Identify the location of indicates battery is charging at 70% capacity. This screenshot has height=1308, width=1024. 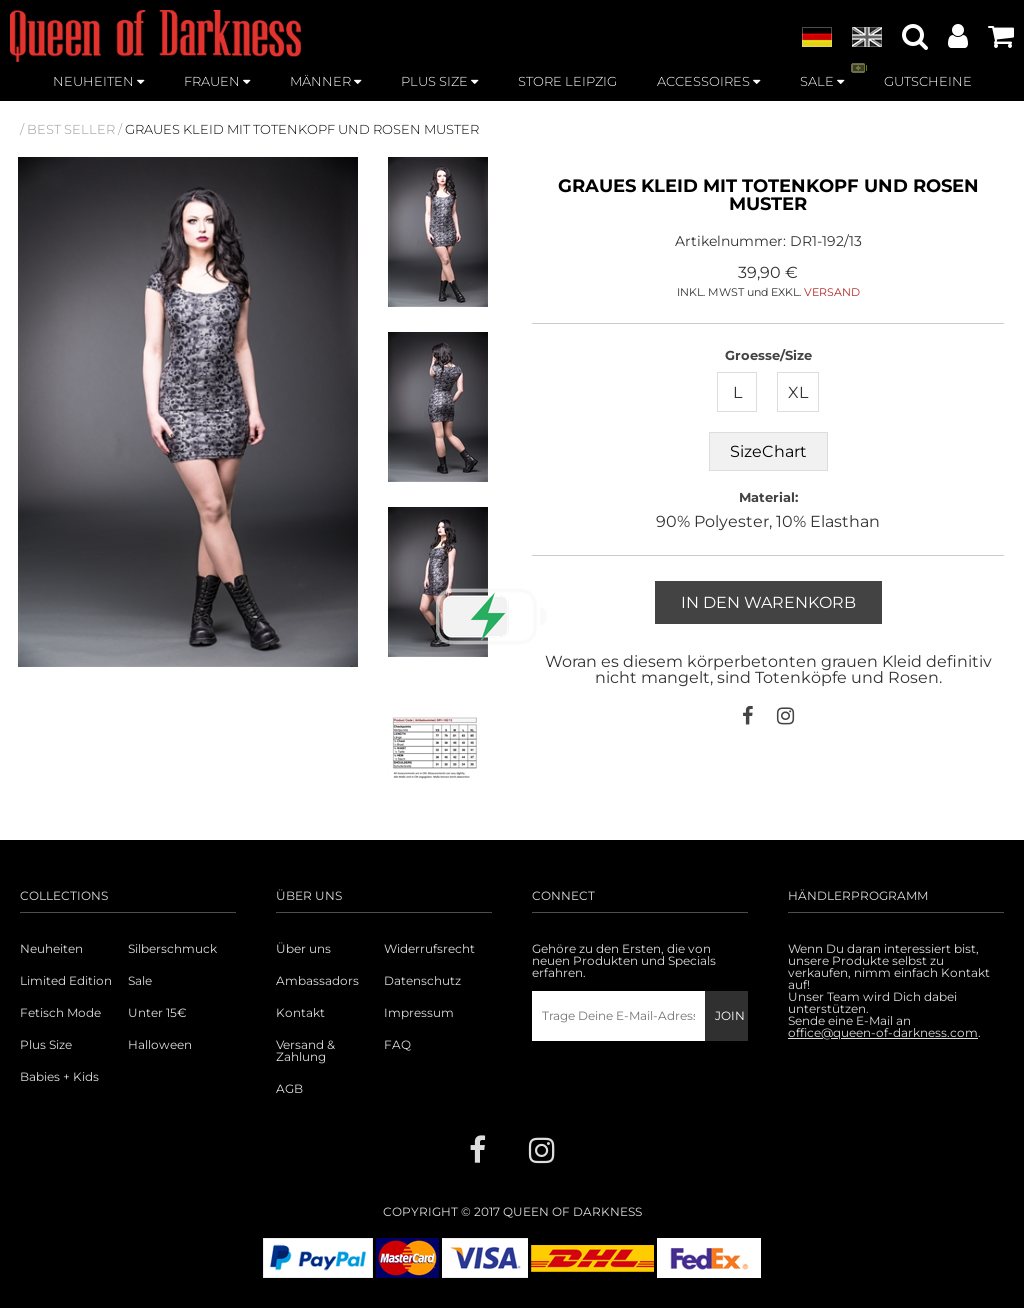
(491, 616).